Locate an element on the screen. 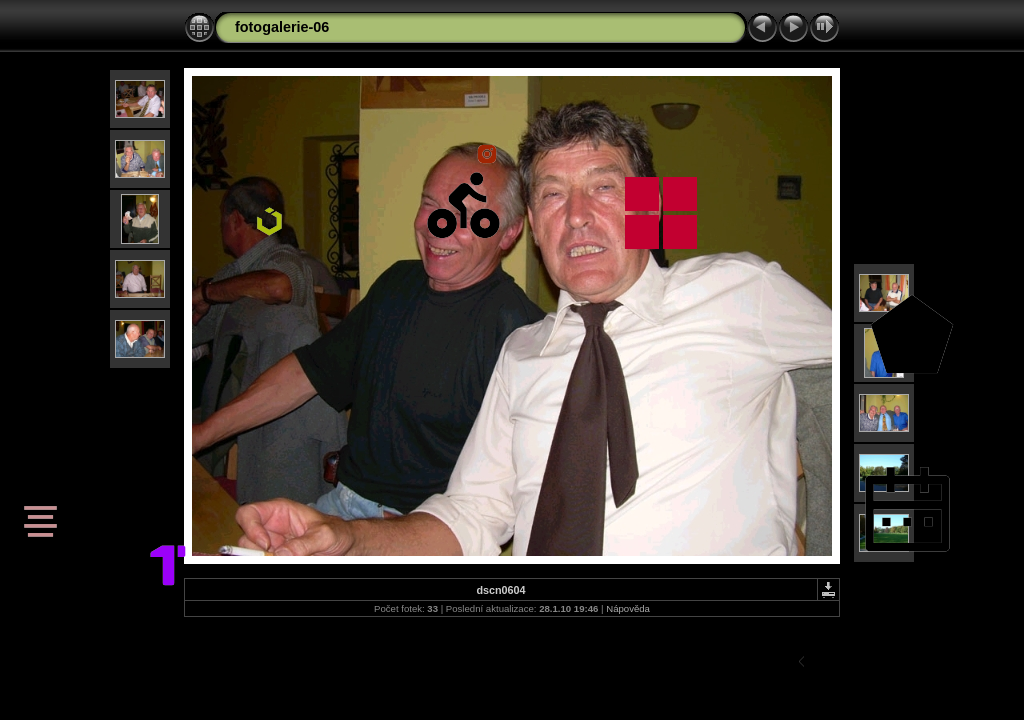 The image size is (1024, 720). view cycling or bike routes is located at coordinates (463, 208).